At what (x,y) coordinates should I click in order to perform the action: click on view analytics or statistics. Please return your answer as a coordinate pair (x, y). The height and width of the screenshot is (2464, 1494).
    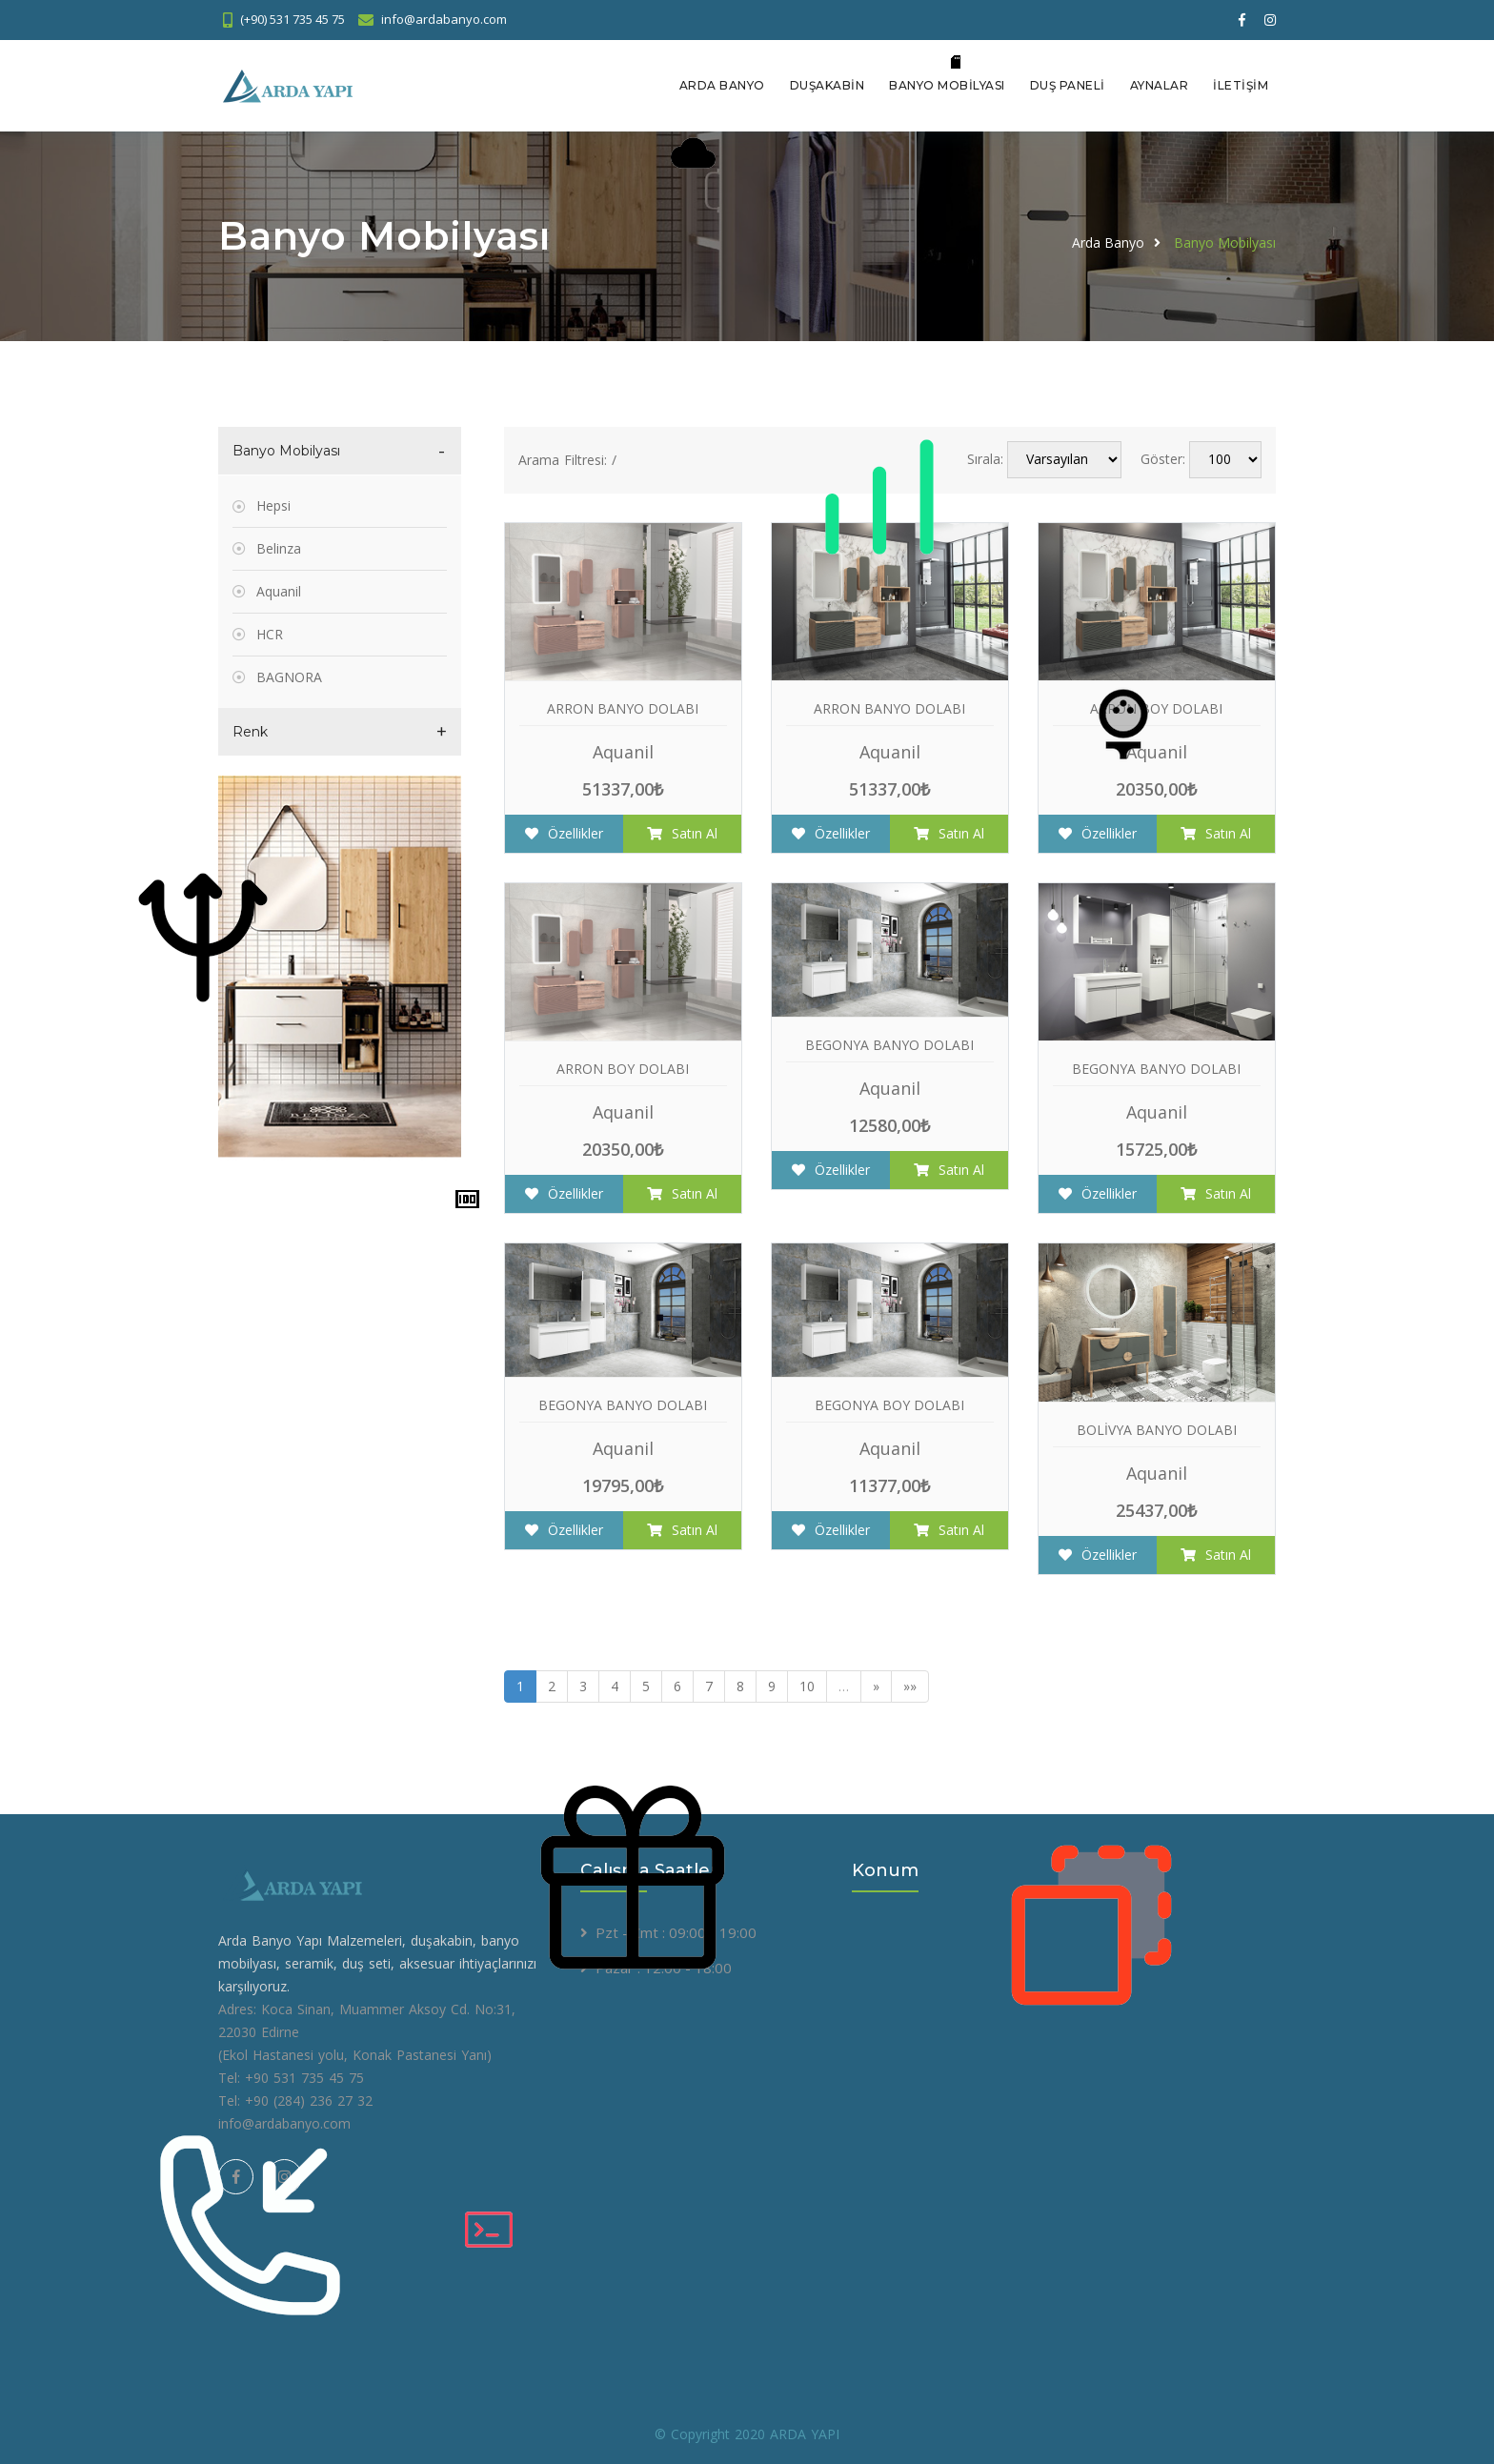
    Looking at the image, I should click on (879, 494).